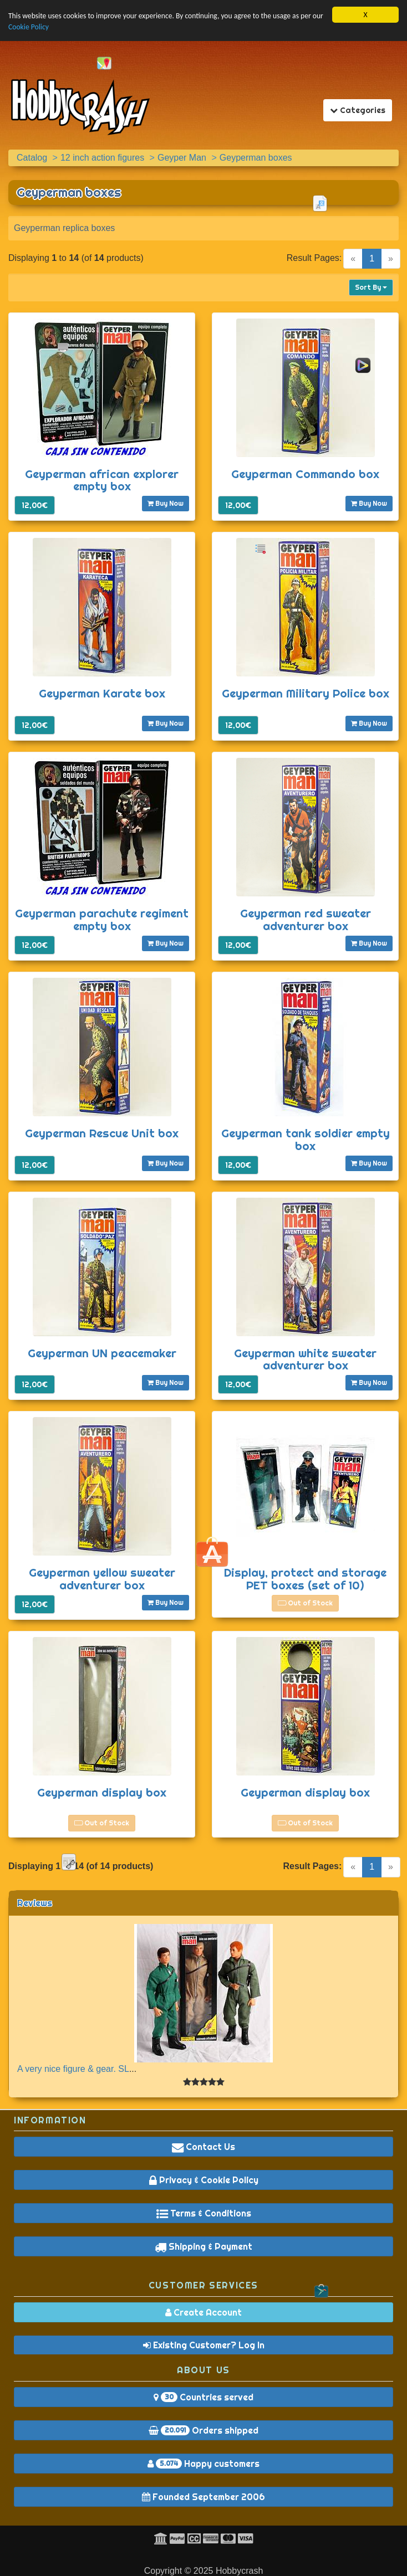 This screenshot has width=407, height=2576. What do you see at coordinates (363, 365) in the screenshot?
I see `open glide media player app` at bounding box center [363, 365].